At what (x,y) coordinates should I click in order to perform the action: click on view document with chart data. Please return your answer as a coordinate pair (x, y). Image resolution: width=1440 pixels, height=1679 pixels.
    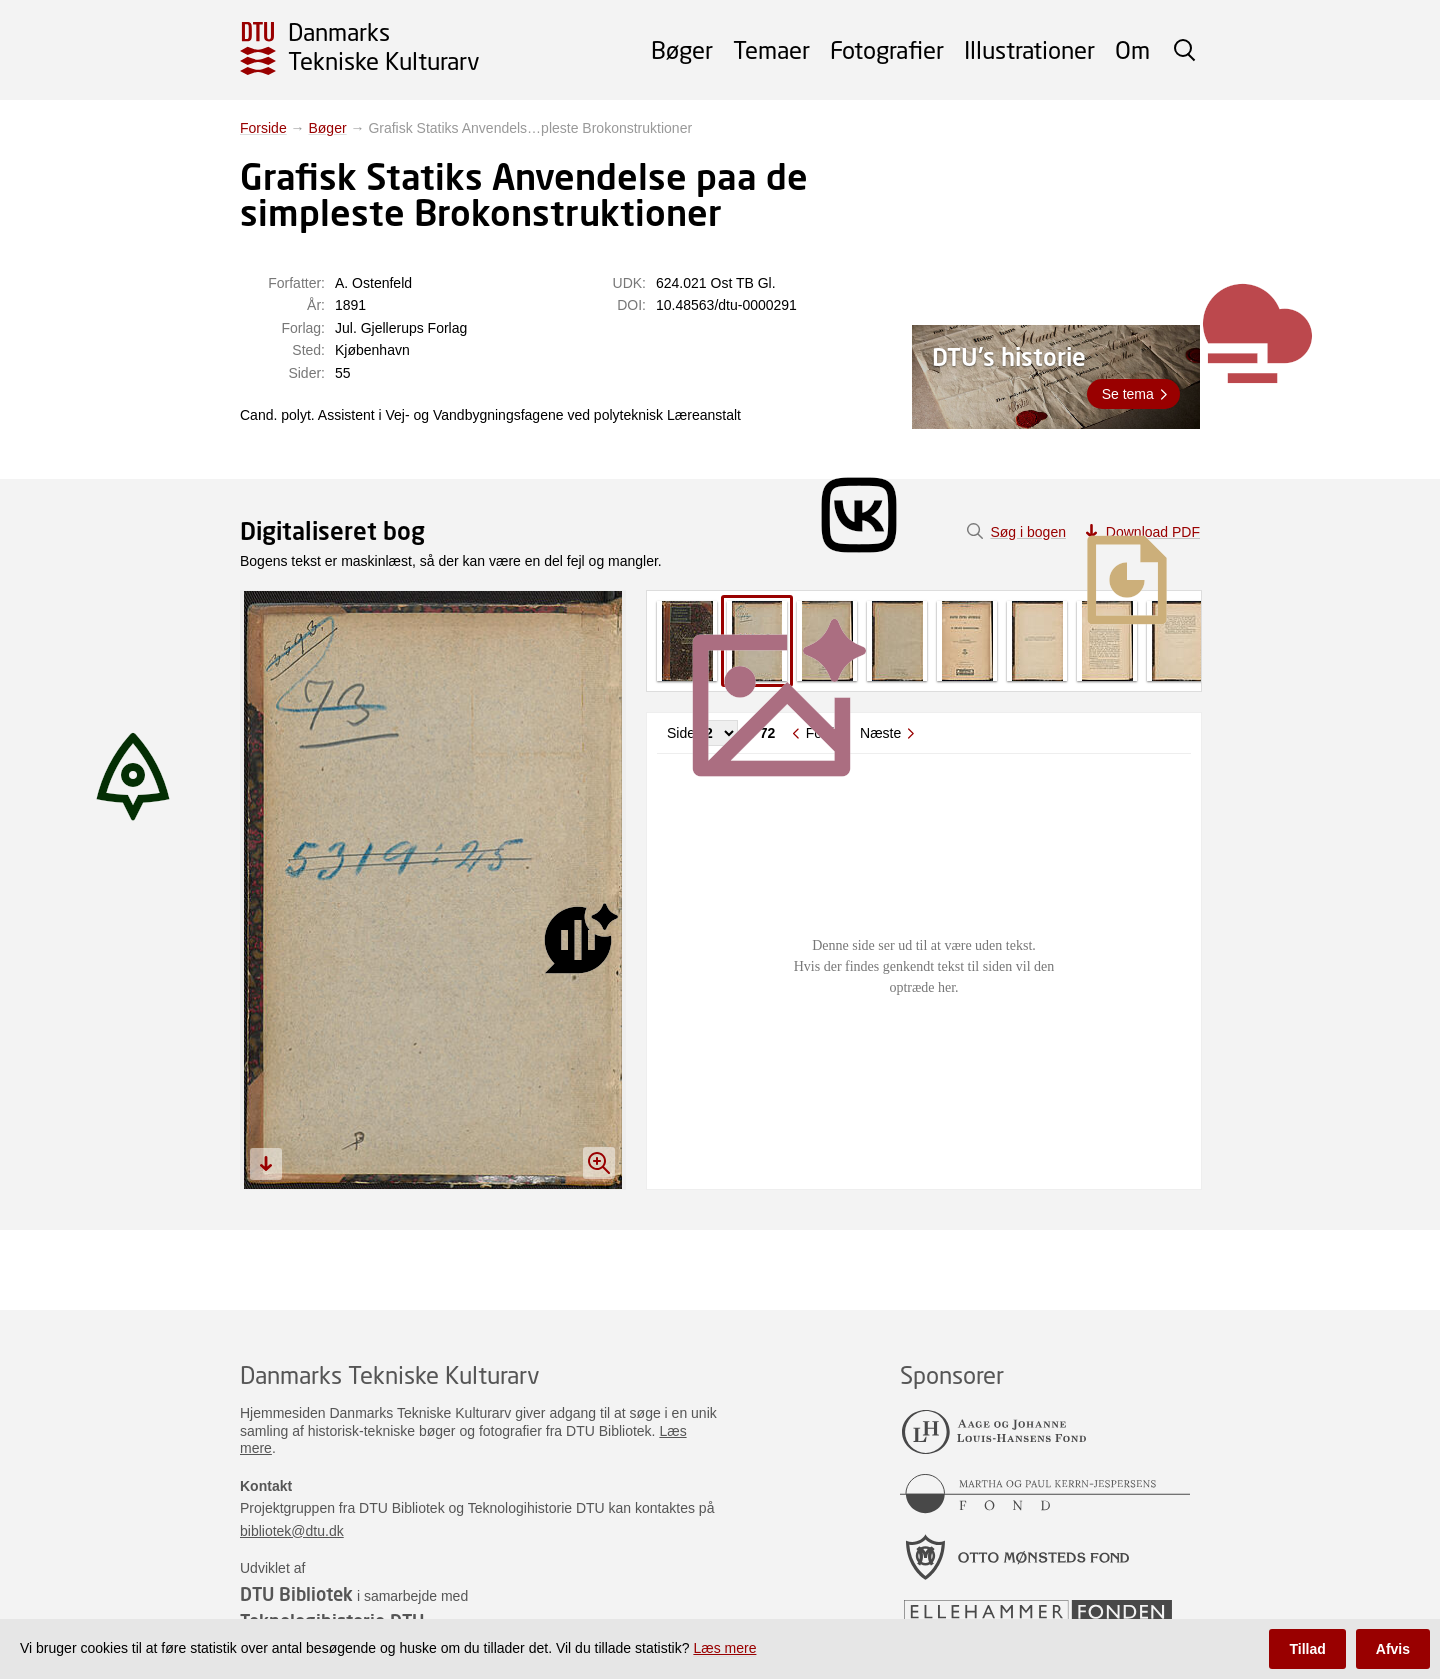
    Looking at the image, I should click on (1127, 580).